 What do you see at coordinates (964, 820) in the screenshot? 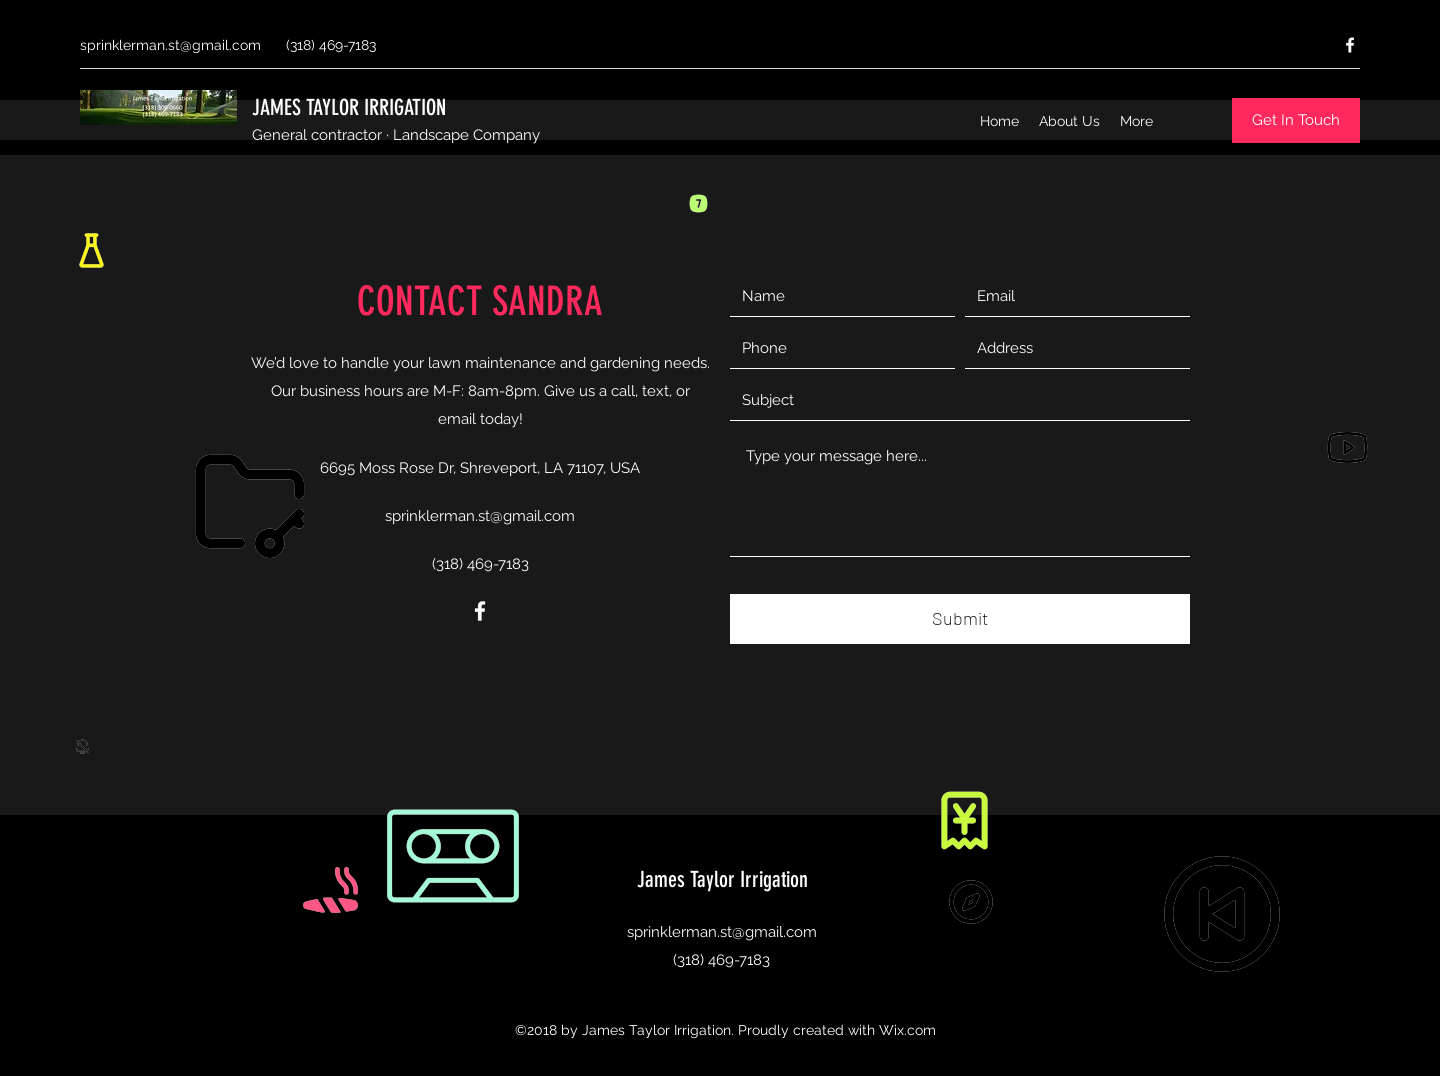
I see `view receipt in yuan currency` at bounding box center [964, 820].